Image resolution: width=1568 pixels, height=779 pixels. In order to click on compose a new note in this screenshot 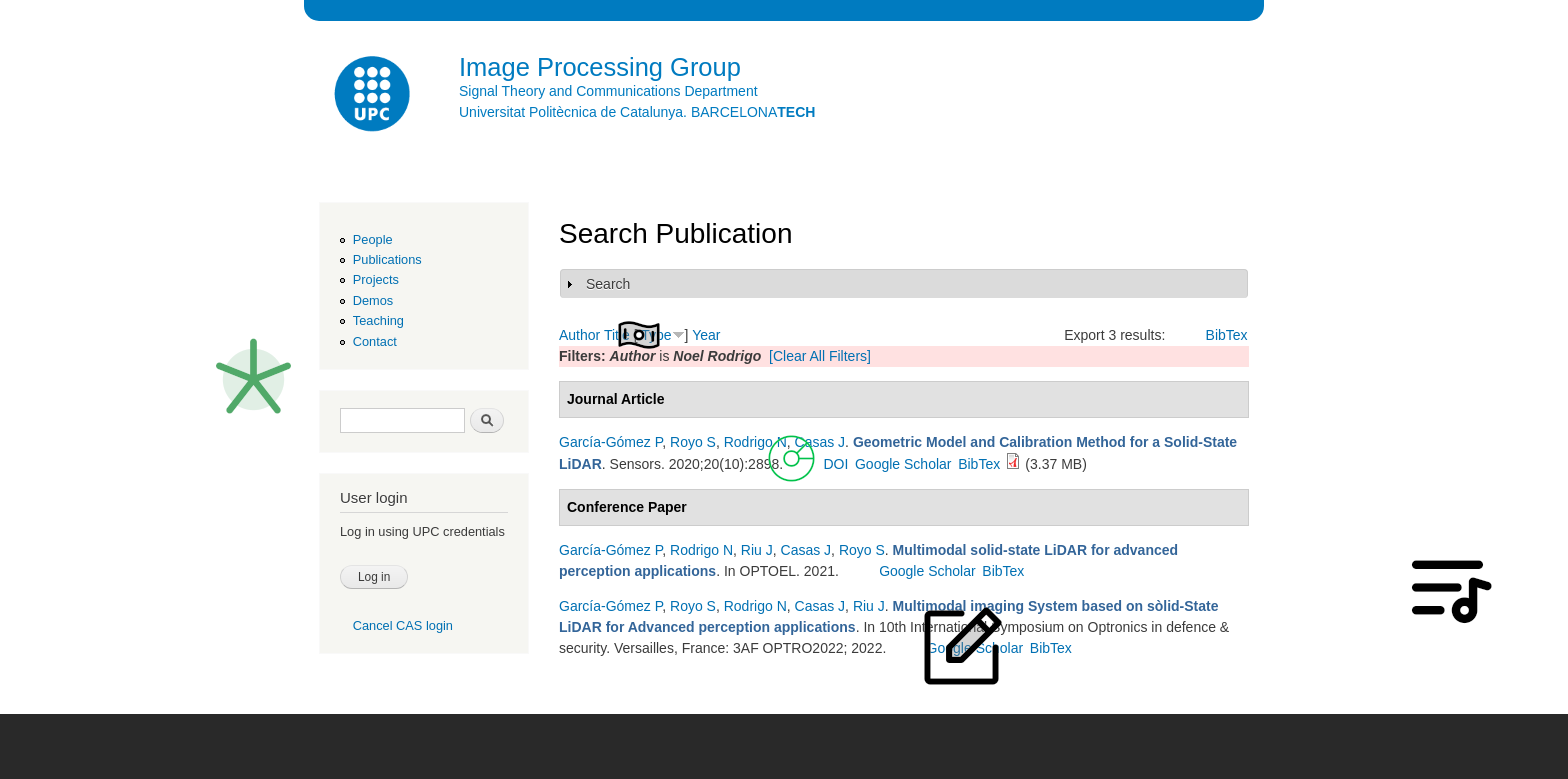, I will do `click(961, 647)`.